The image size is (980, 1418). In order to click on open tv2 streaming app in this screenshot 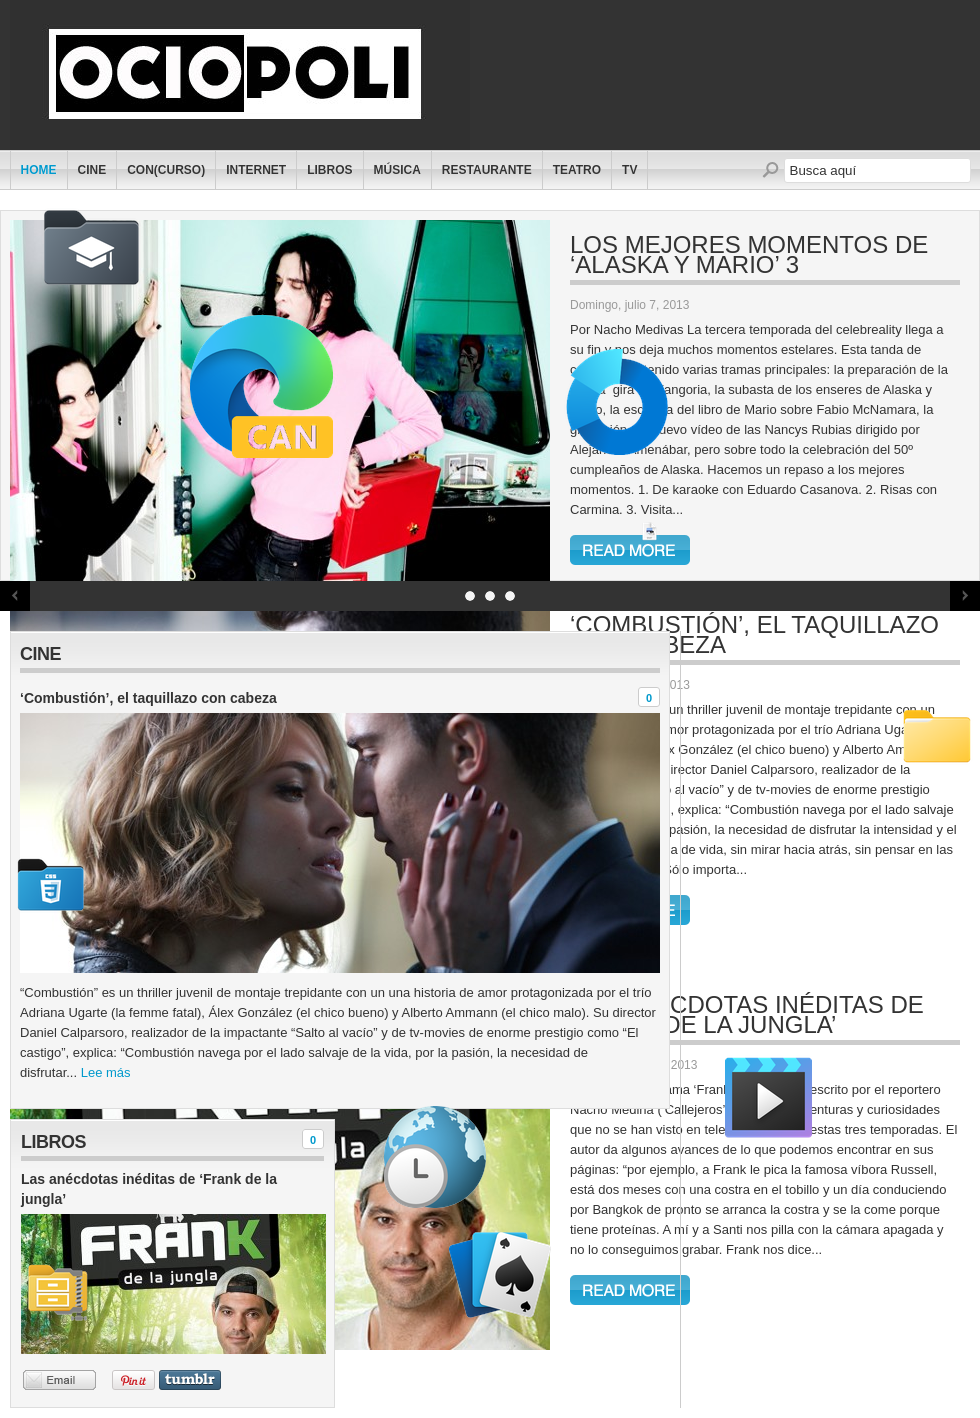, I will do `click(768, 1097)`.